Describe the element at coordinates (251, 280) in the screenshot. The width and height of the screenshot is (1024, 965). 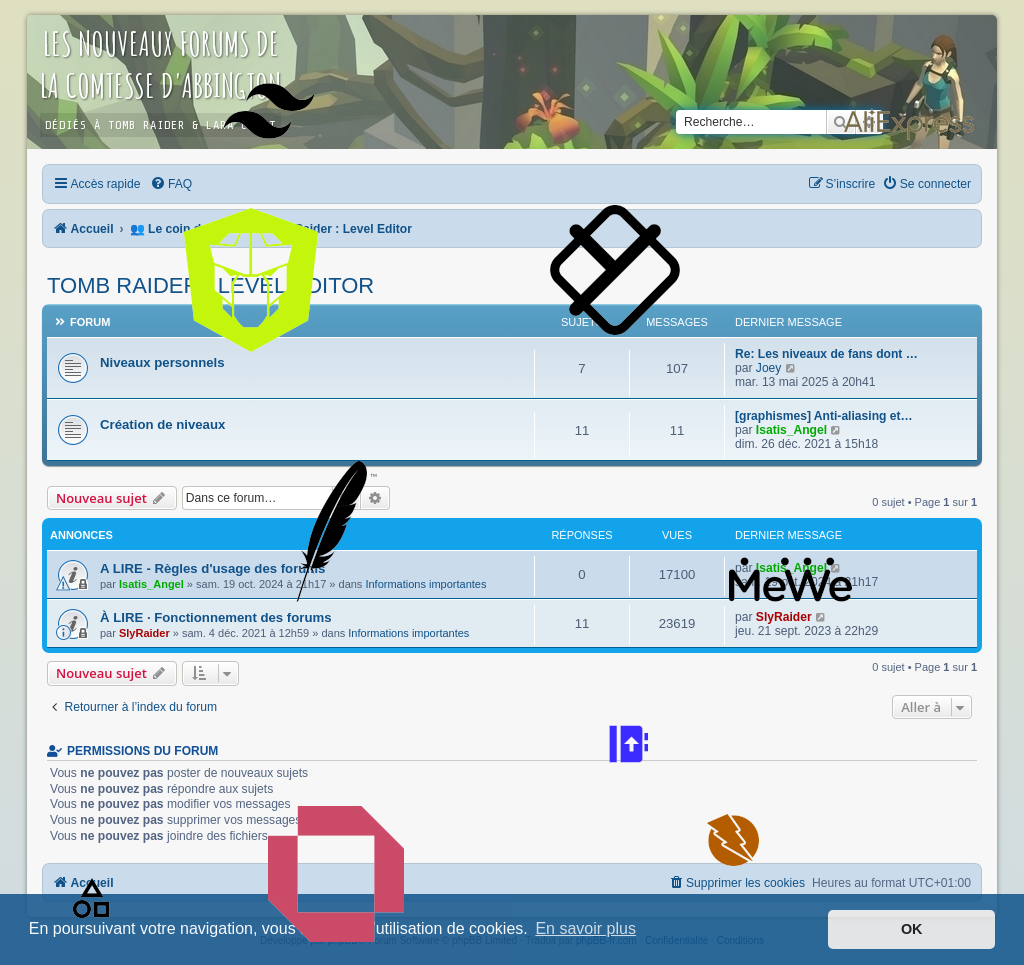
I see `primeng angular ui component library logo` at that location.